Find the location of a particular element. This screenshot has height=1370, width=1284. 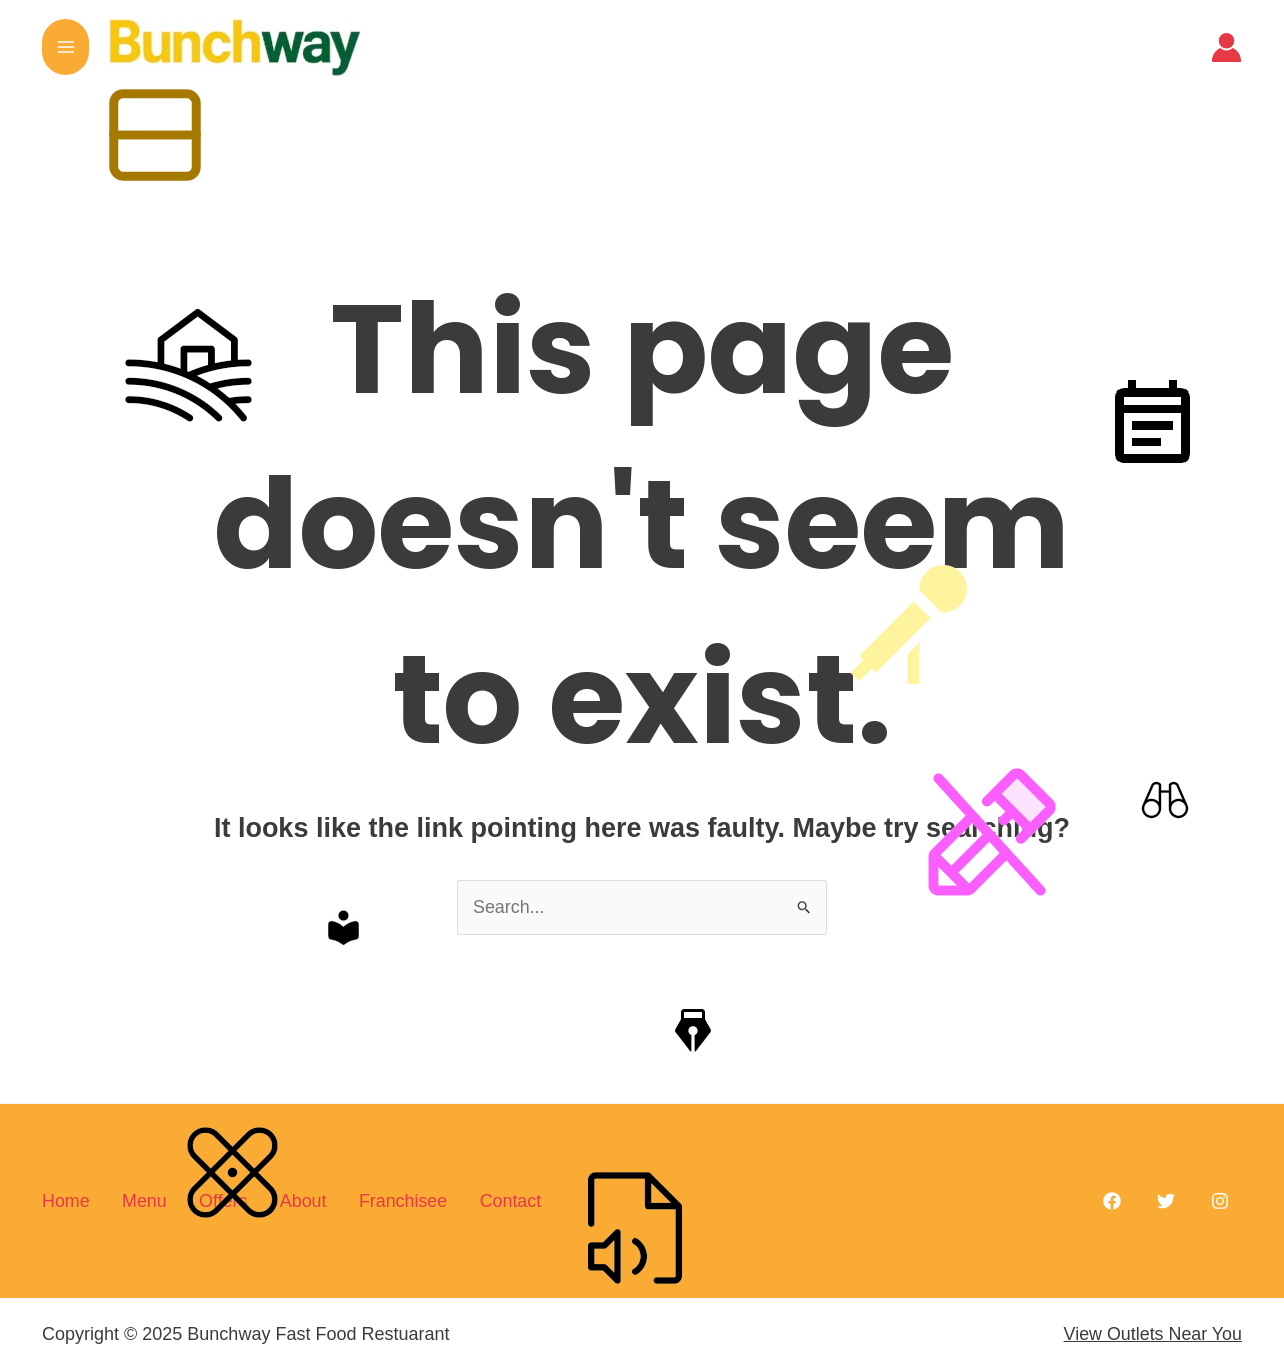

access artist or musician profile is located at coordinates (907, 624).